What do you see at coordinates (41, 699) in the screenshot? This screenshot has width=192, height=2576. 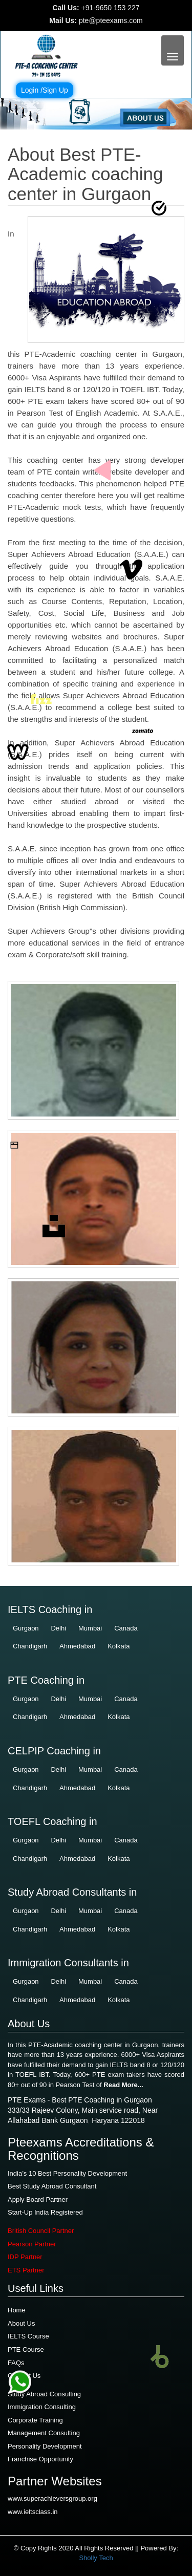 I see `fizz app or service logo` at bounding box center [41, 699].